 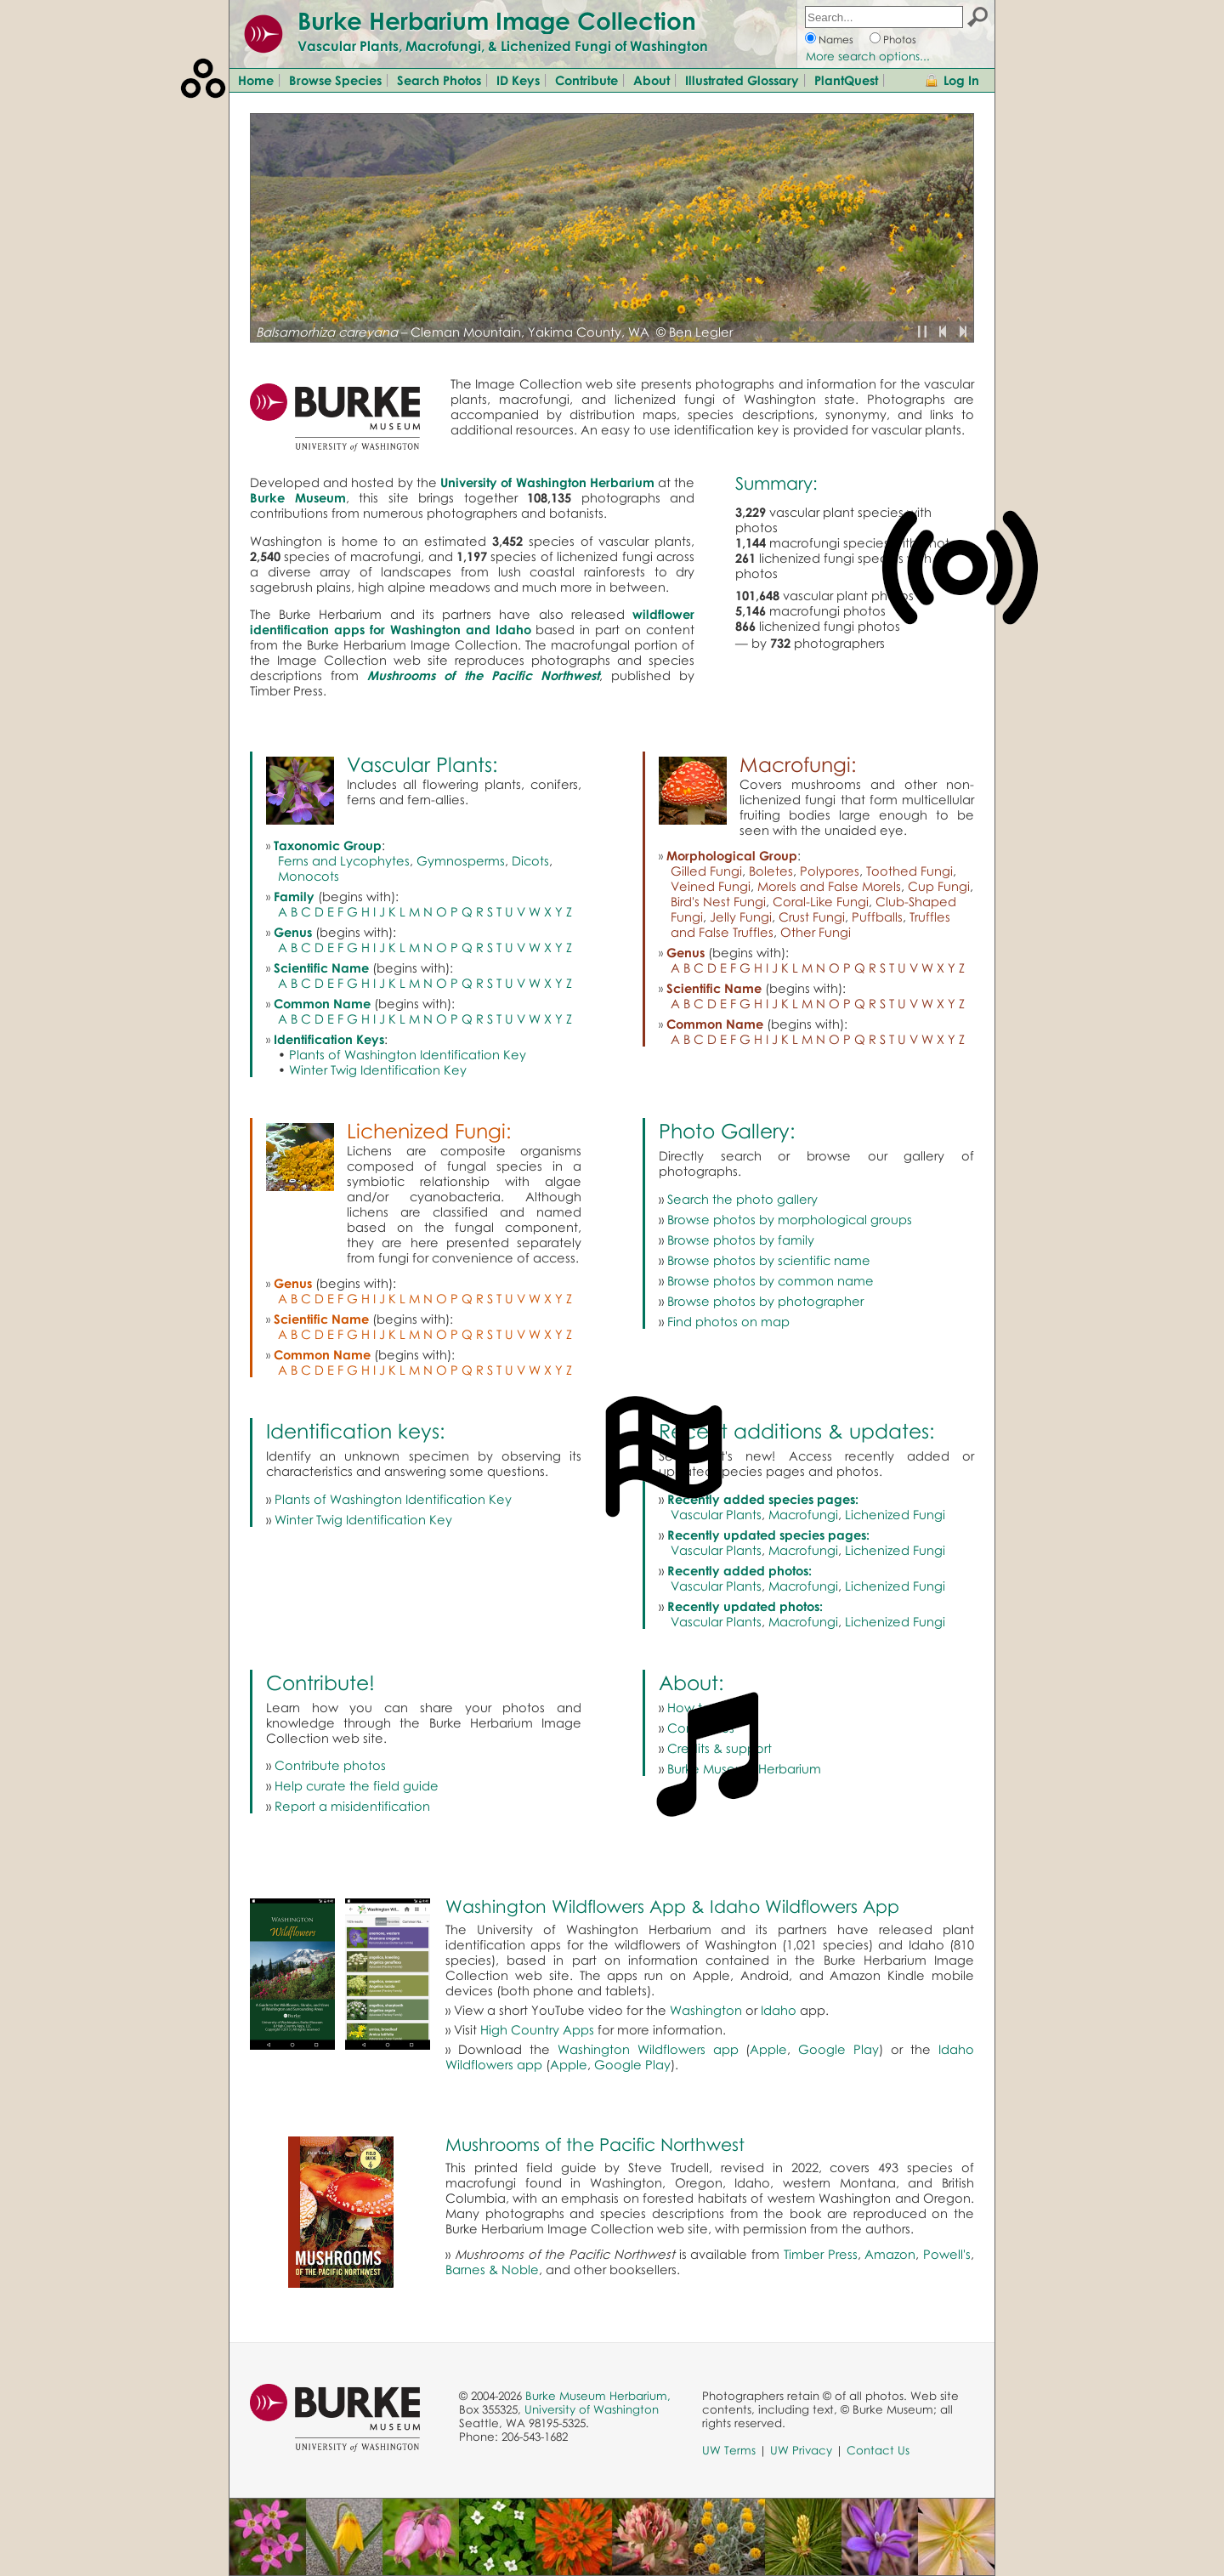 What do you see at coordinates (659, 1454) in the screenshot?
I see `indicates a finish line or goal completion` at bounding box center [659, 1454].